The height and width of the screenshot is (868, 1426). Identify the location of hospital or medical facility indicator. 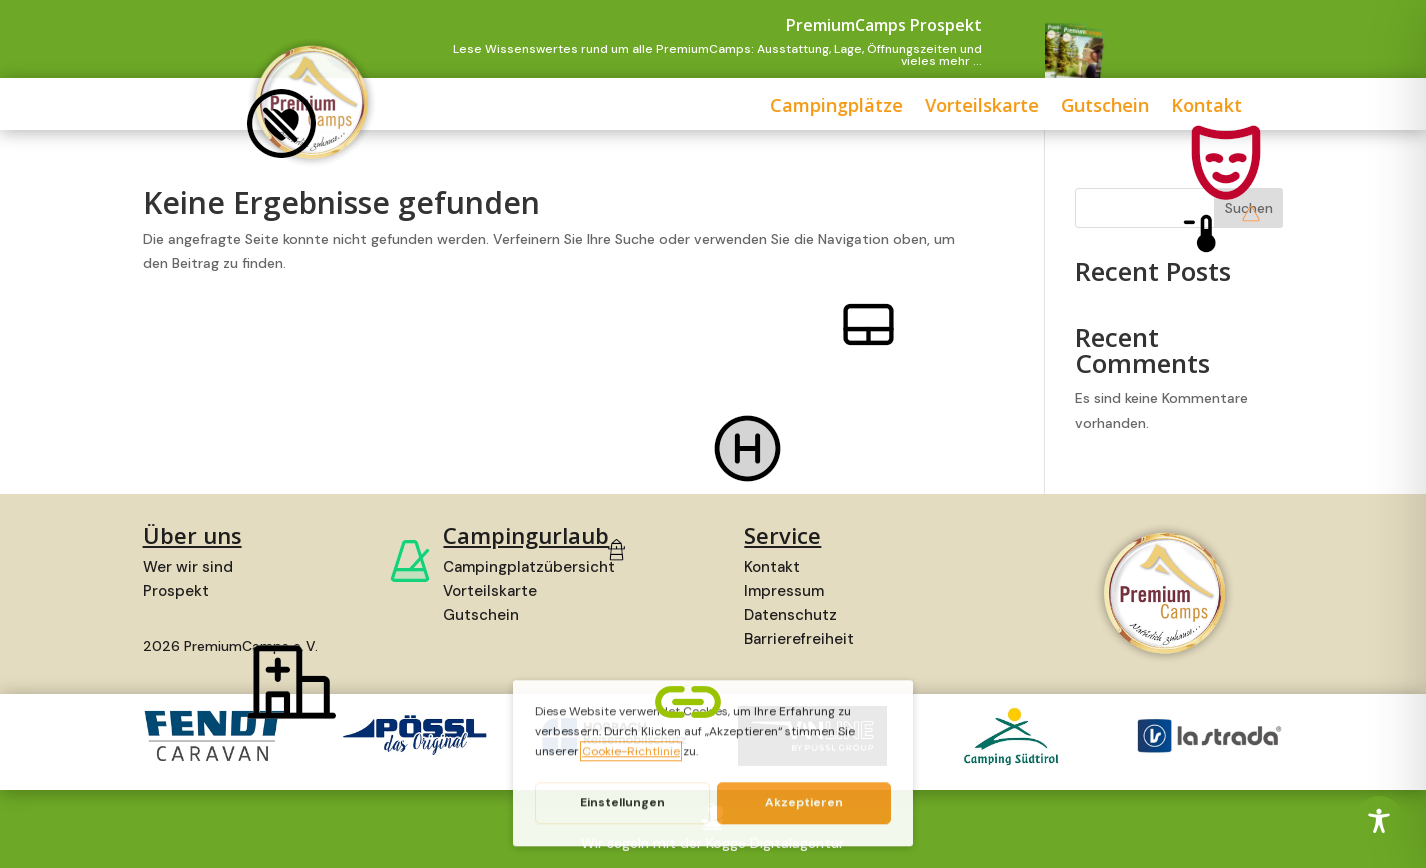
(747, 448).